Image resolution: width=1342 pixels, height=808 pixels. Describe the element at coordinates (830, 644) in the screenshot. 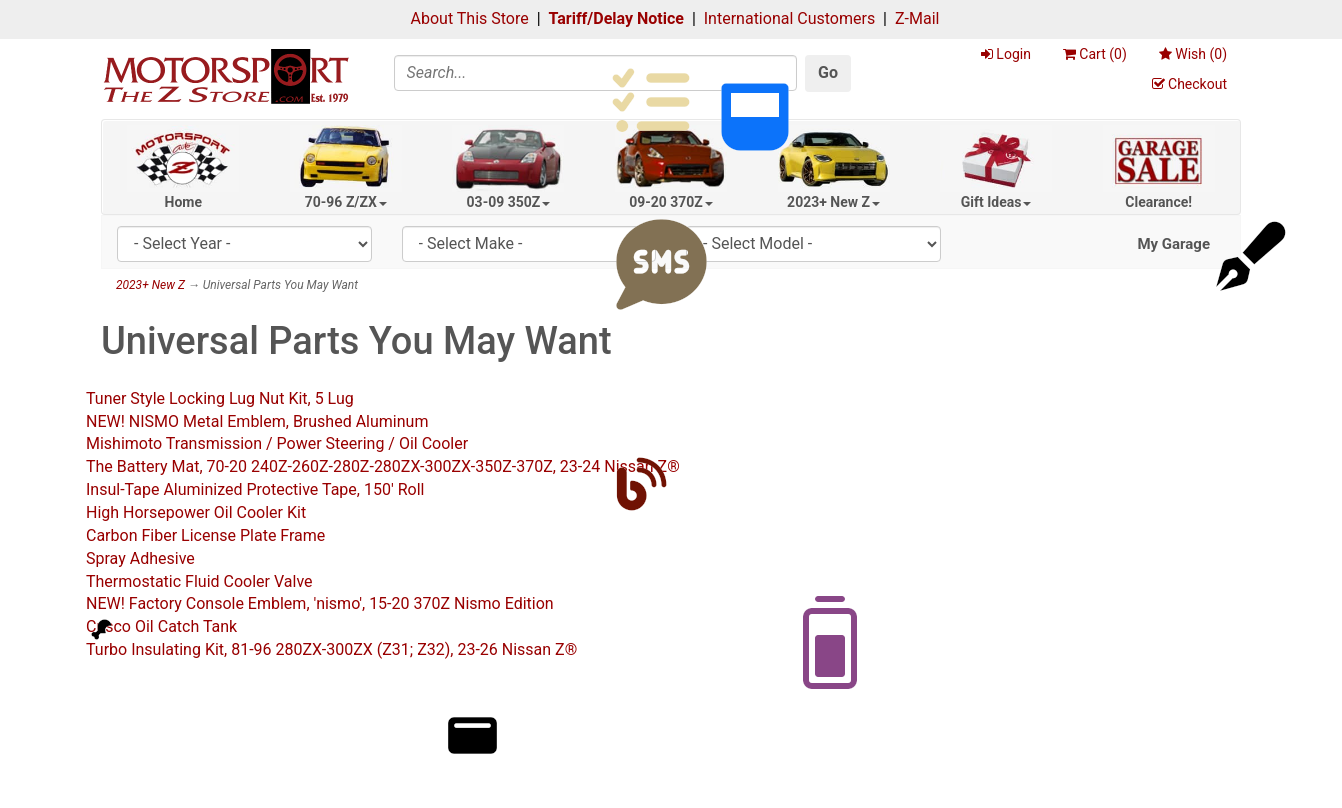

I see `indicates high battery level` at that location.